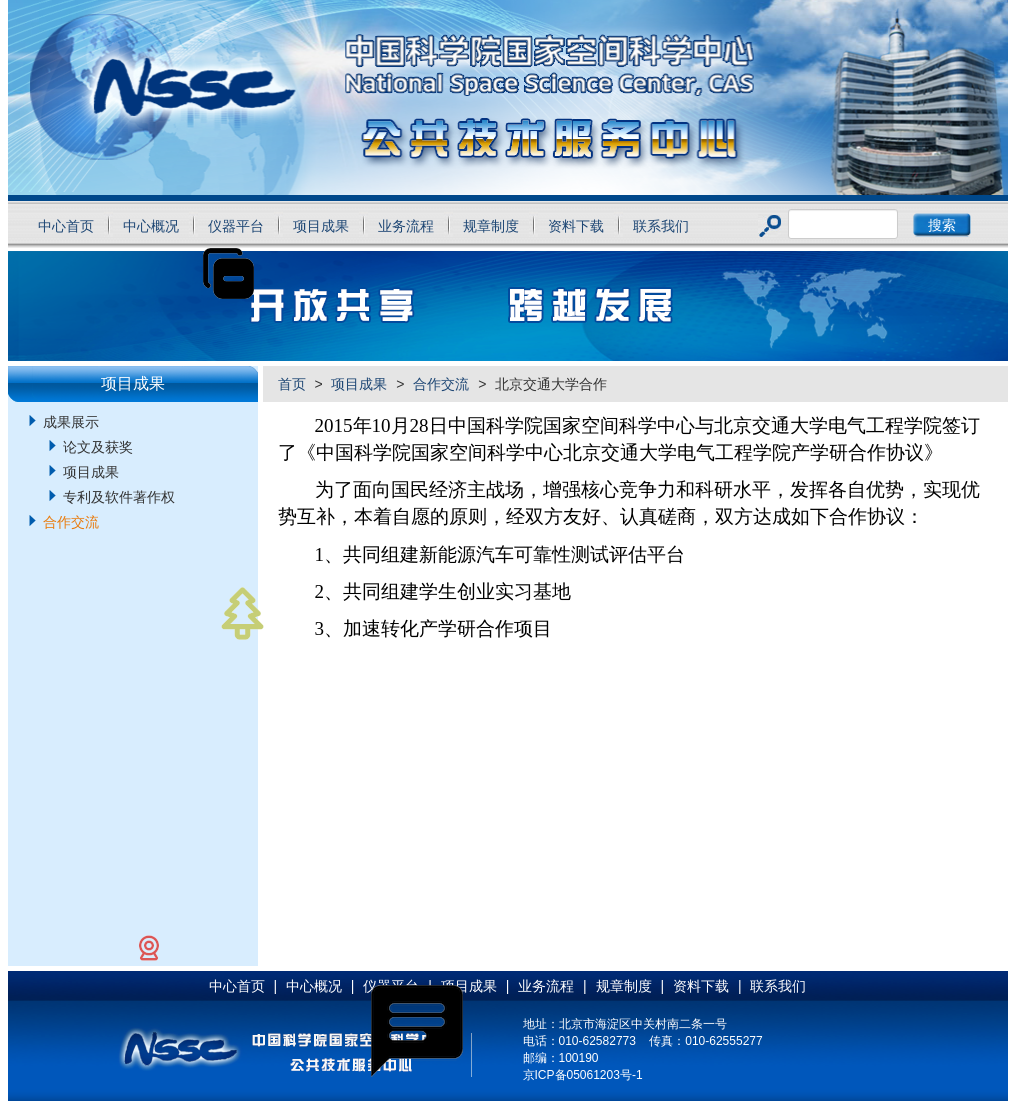 The image size is (1015, 1101). What do you see at coordinates (242, 613) in the screenshot?
I see `indicates holiday or seasonal content` at bounding box center [242, 613].